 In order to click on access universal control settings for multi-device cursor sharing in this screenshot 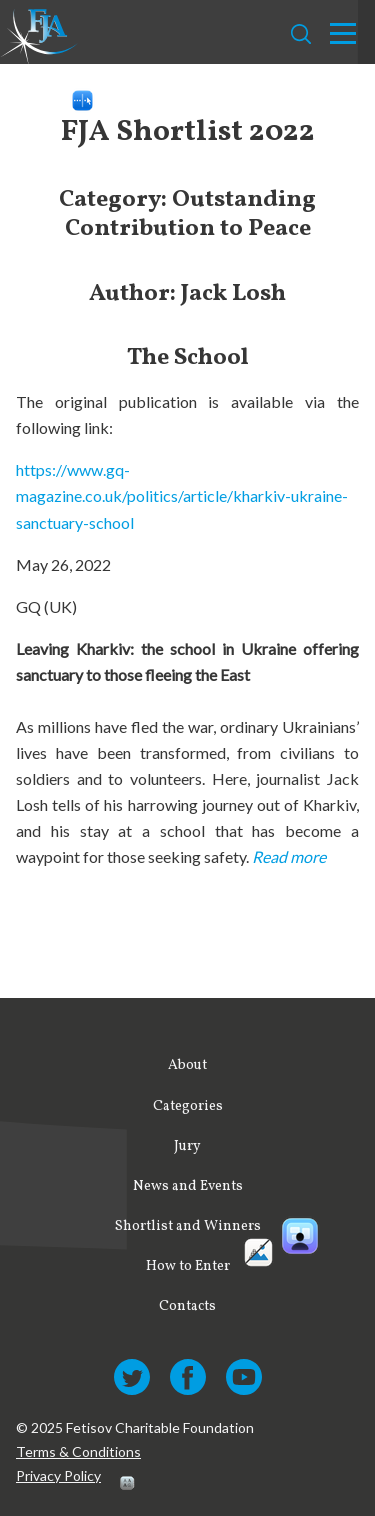, I will do `click(82, 100)`.